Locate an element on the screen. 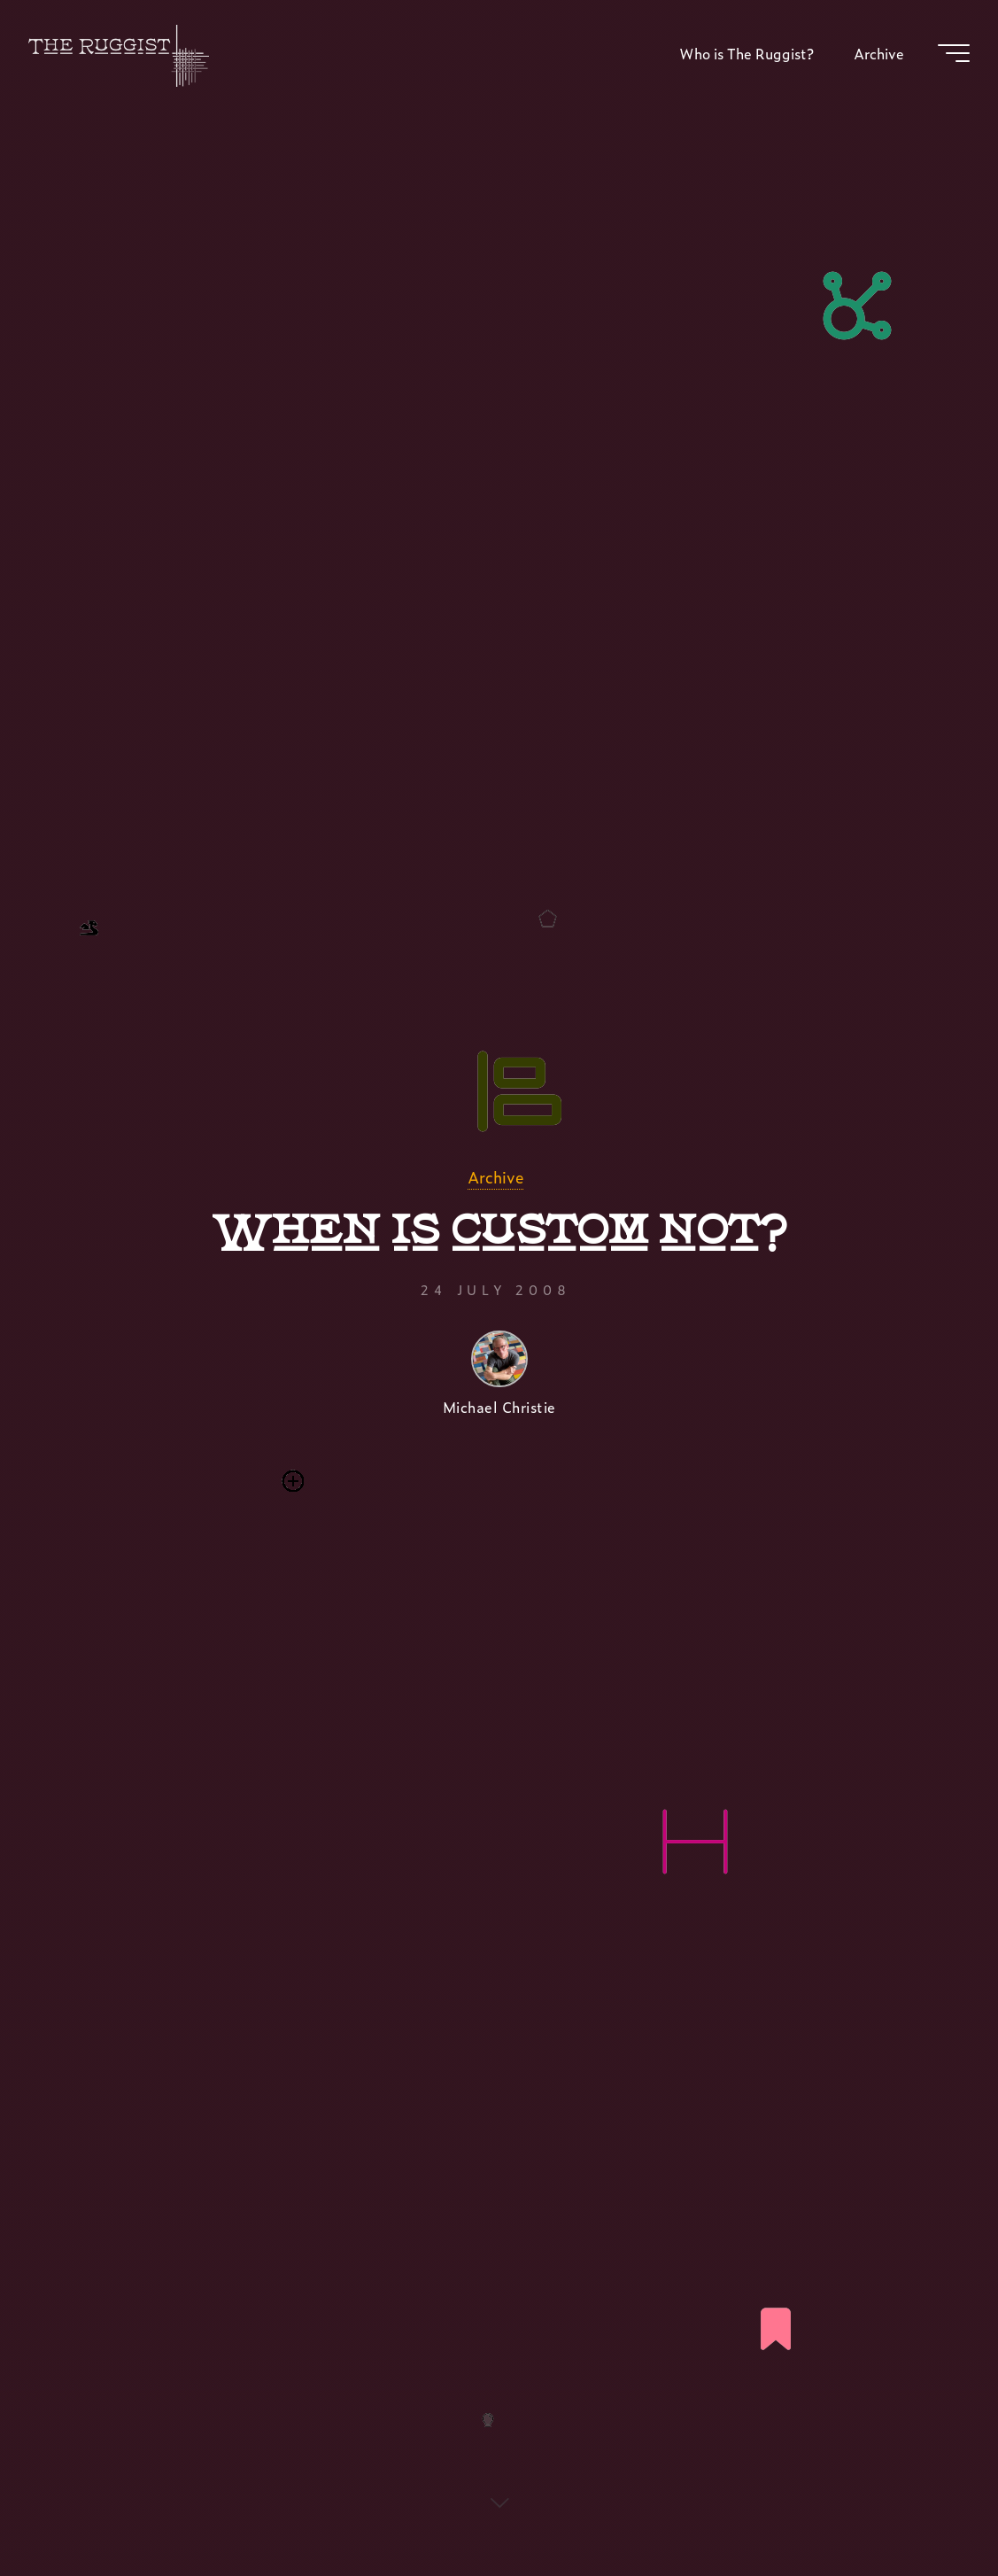  indicates a saved or bookmarked item is located at coordinates (776, 2329).